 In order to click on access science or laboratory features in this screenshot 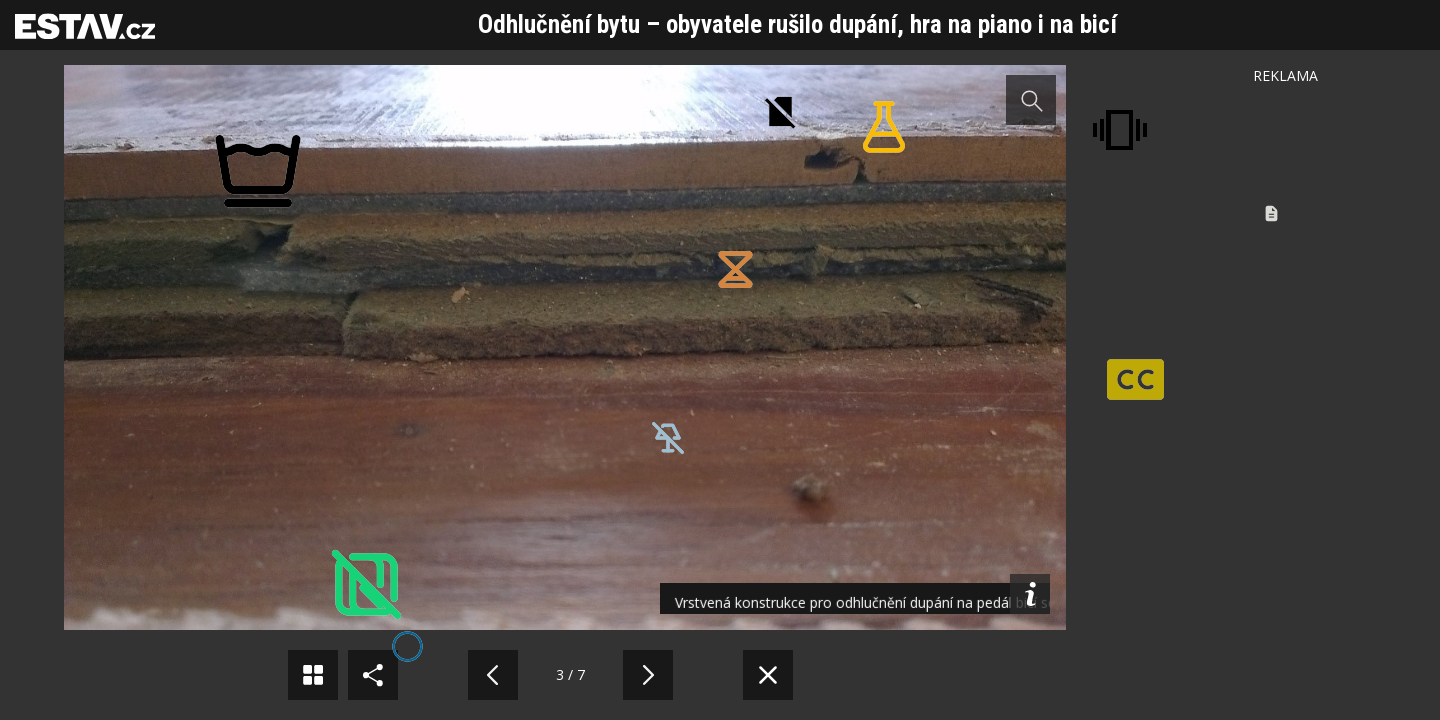, I will do `click(884, 127)`.